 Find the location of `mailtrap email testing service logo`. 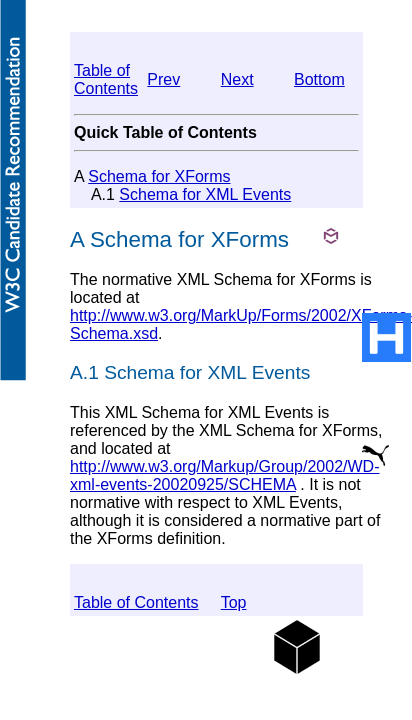

mailtrap email testing service logo is located at coordinates (331, 236).